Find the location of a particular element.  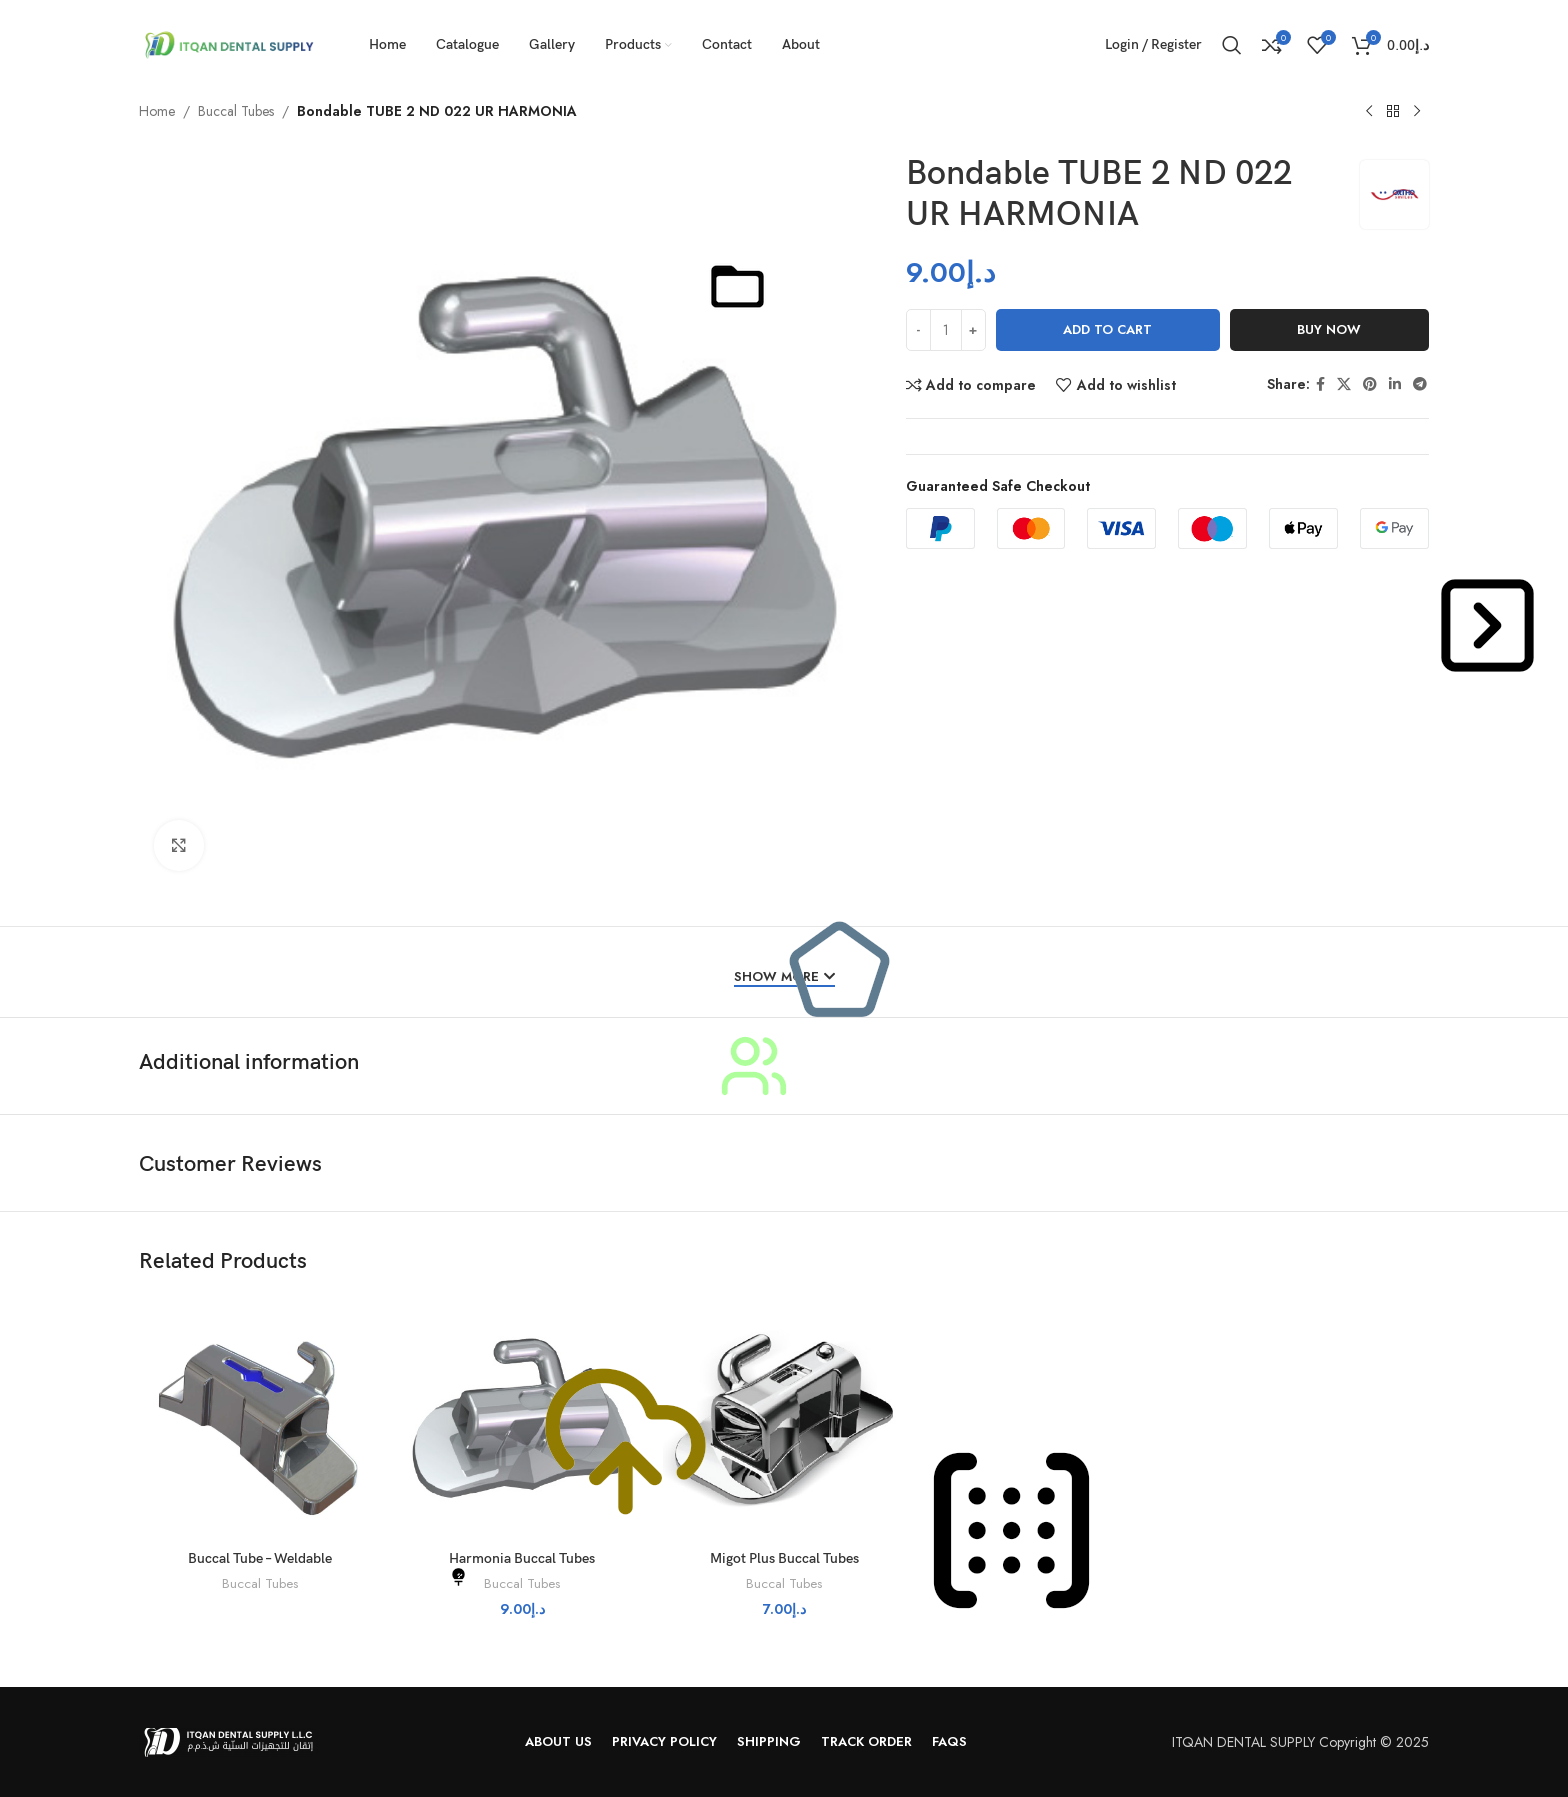

upload file to cloud storage is located at coordinates (625, 1441).